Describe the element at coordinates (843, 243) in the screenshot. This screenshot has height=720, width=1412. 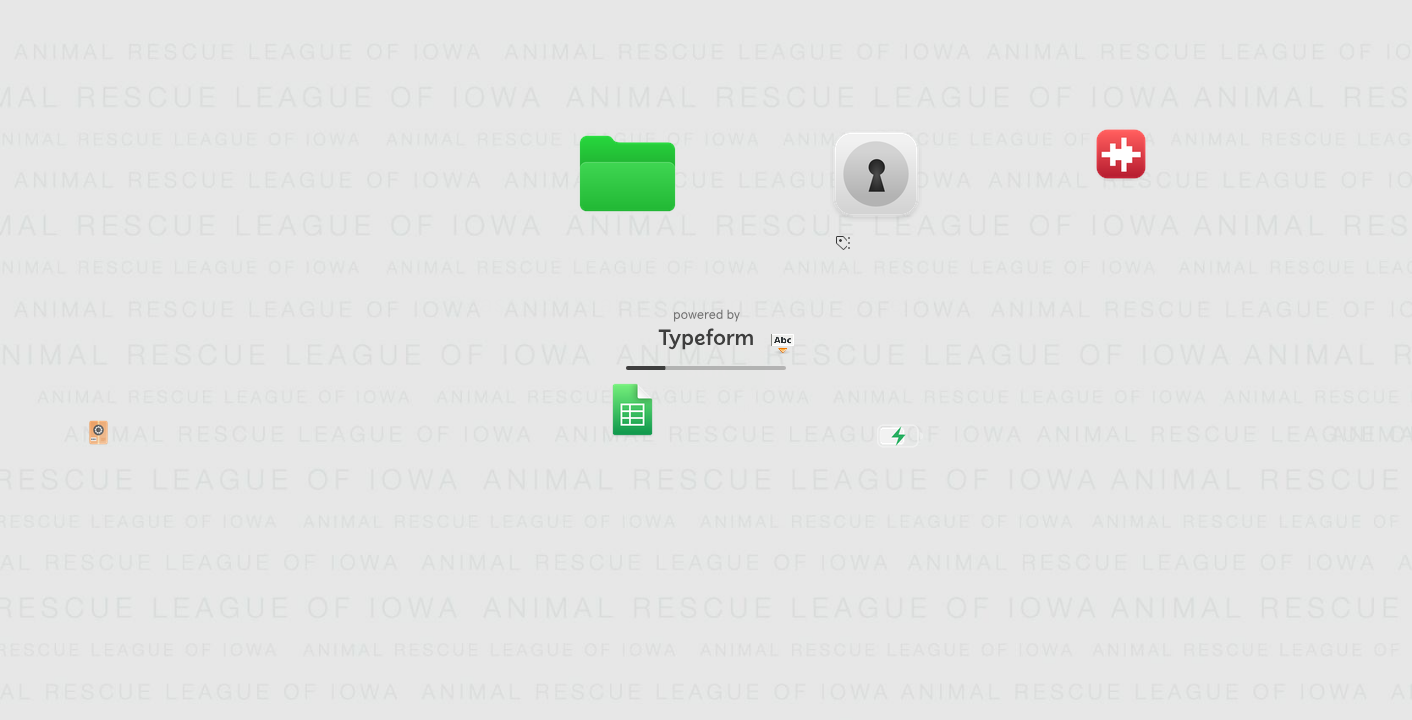
I see `view or manage music tags` at that location.